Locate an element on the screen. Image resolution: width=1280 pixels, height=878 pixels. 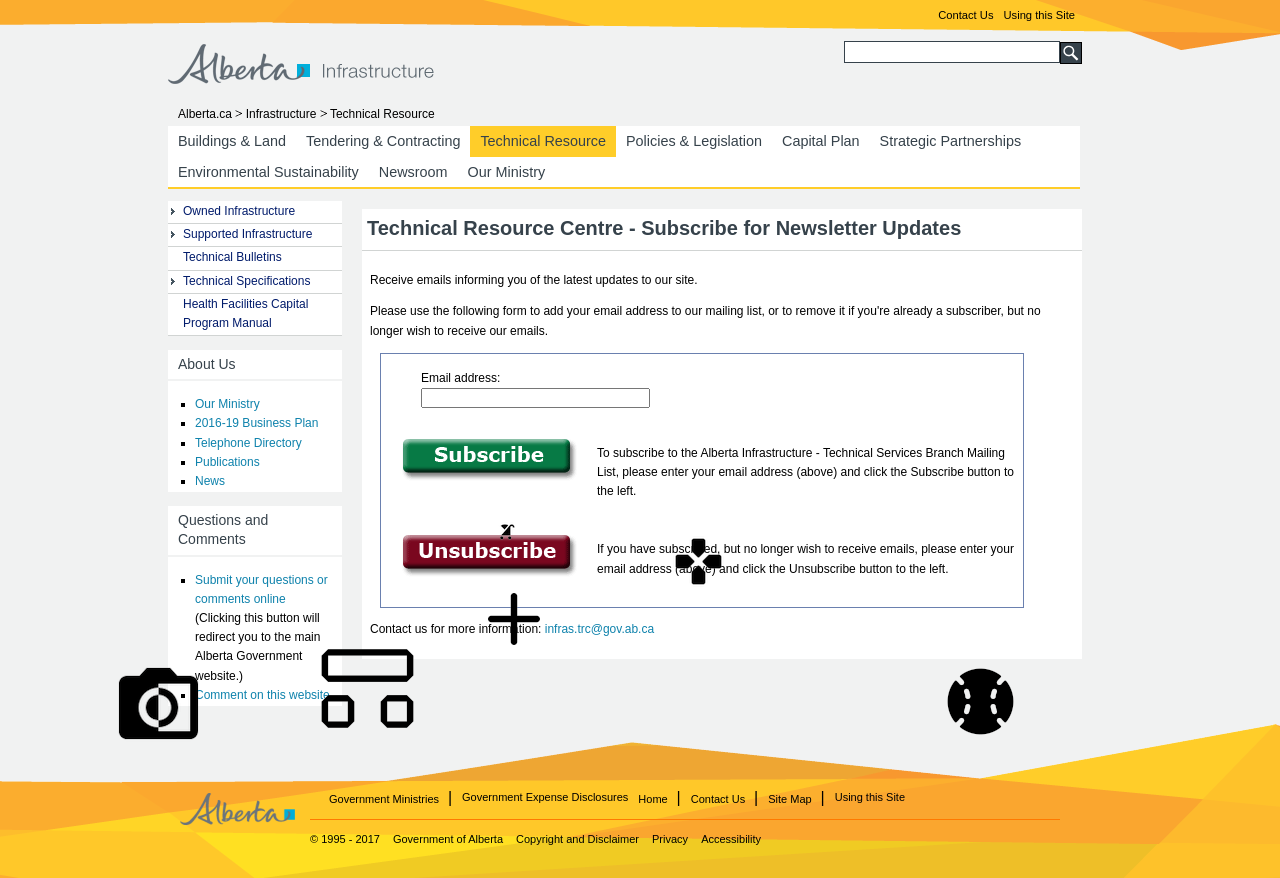
view code structure or hierarchy is located at coordinates (367, 688).